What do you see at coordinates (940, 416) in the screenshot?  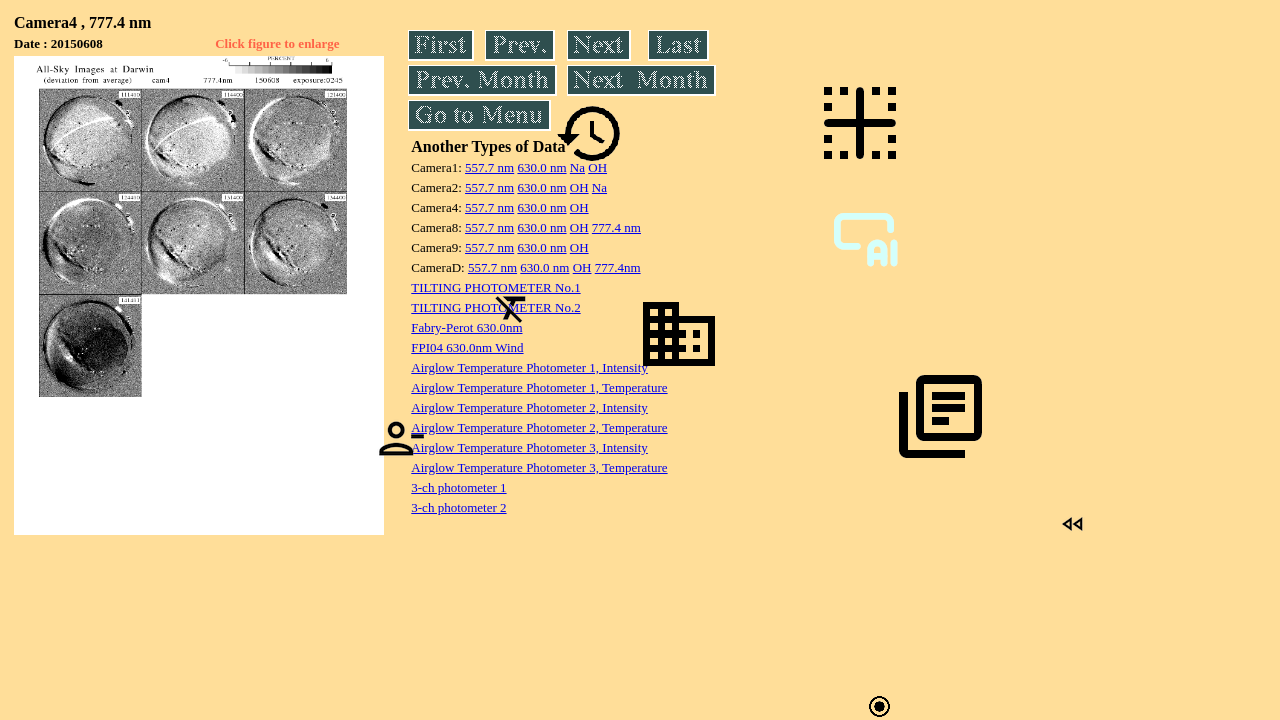 I see `access your document library` at bounding box center [940, 416].